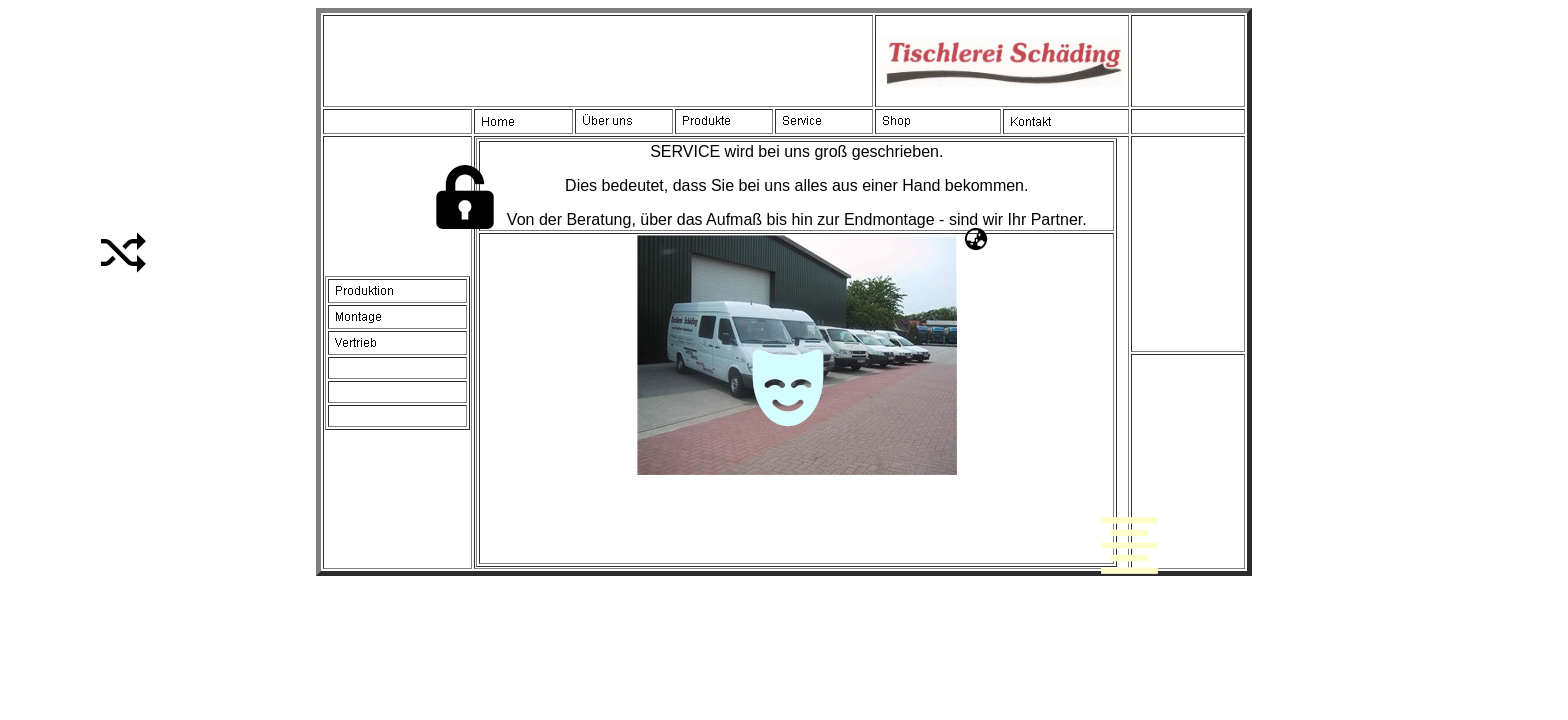  I want to click on unlock or access secured content, so click(465, 197).